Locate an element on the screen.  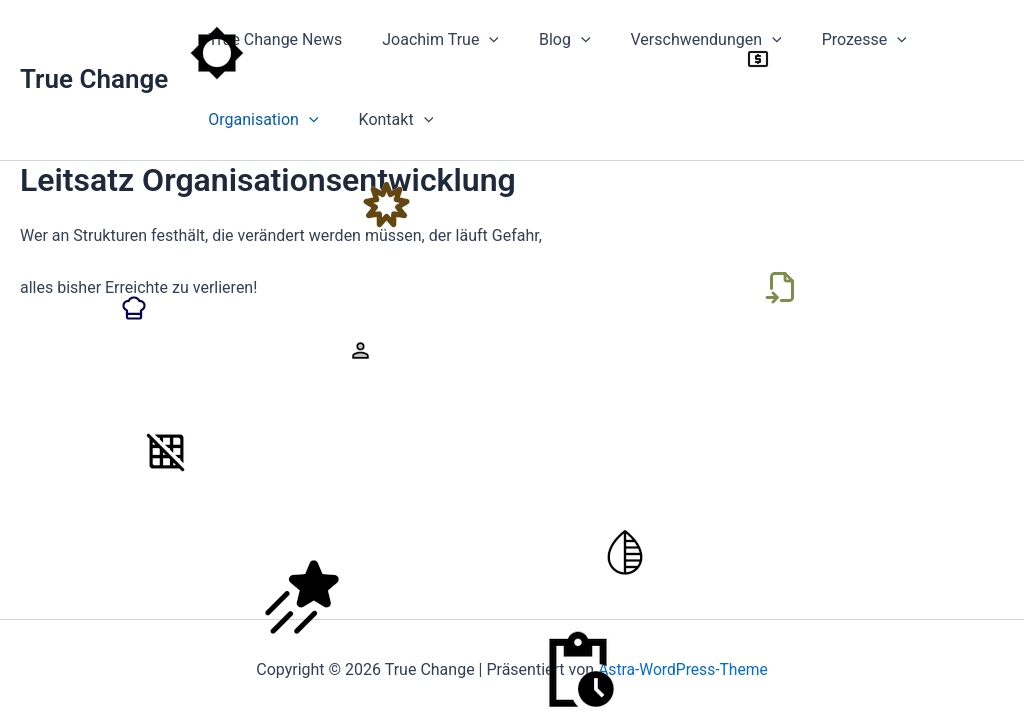
disable grid view is located at coordinates (166, 451).